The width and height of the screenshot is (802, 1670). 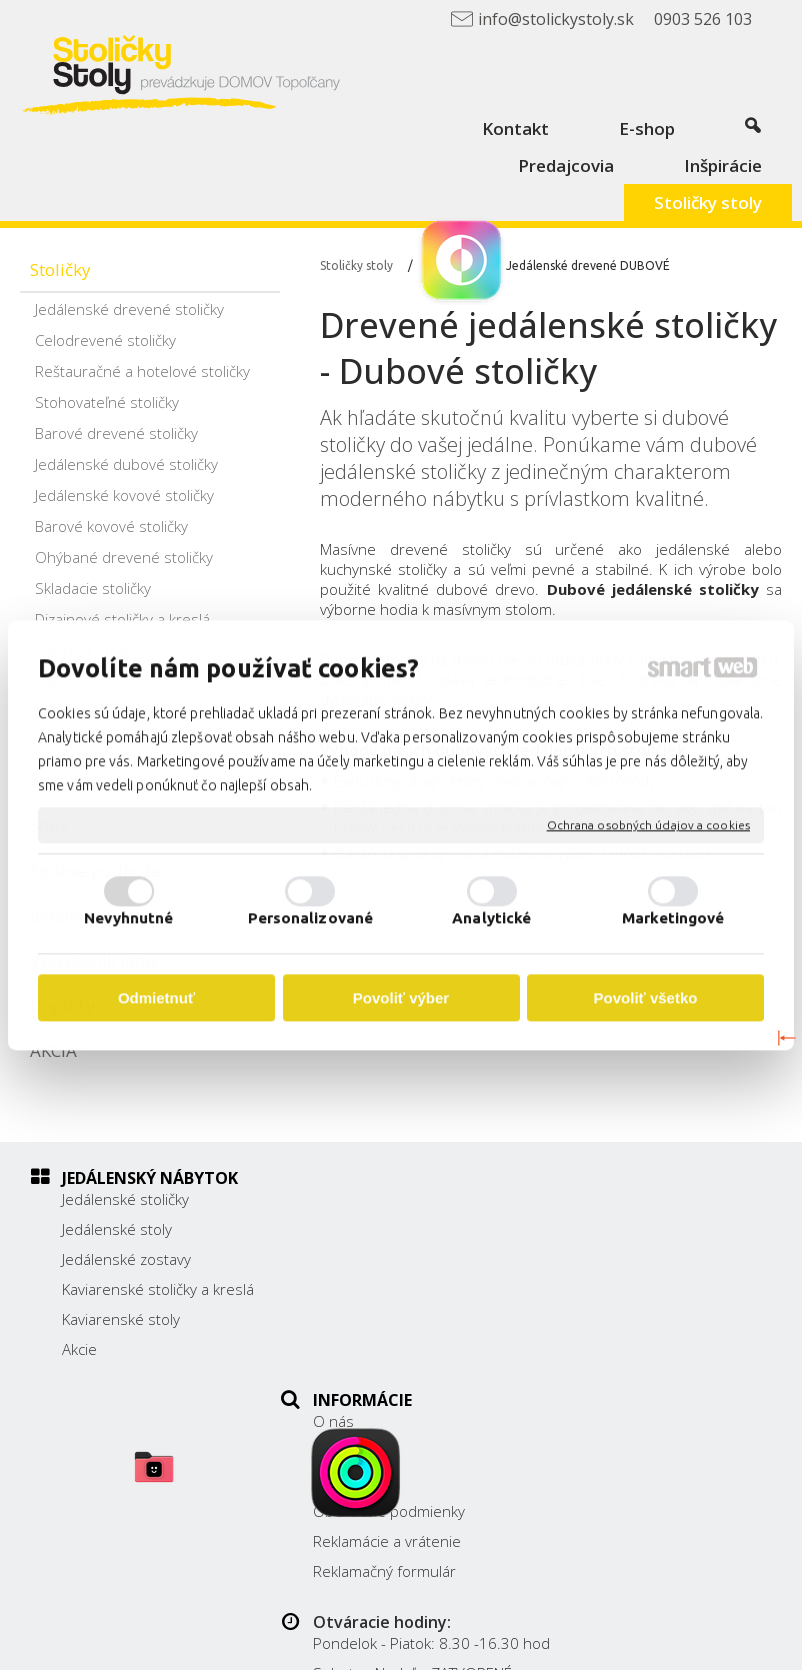 I want to click on open adobe creative cloud files folder, so click(x=154, y=1468).